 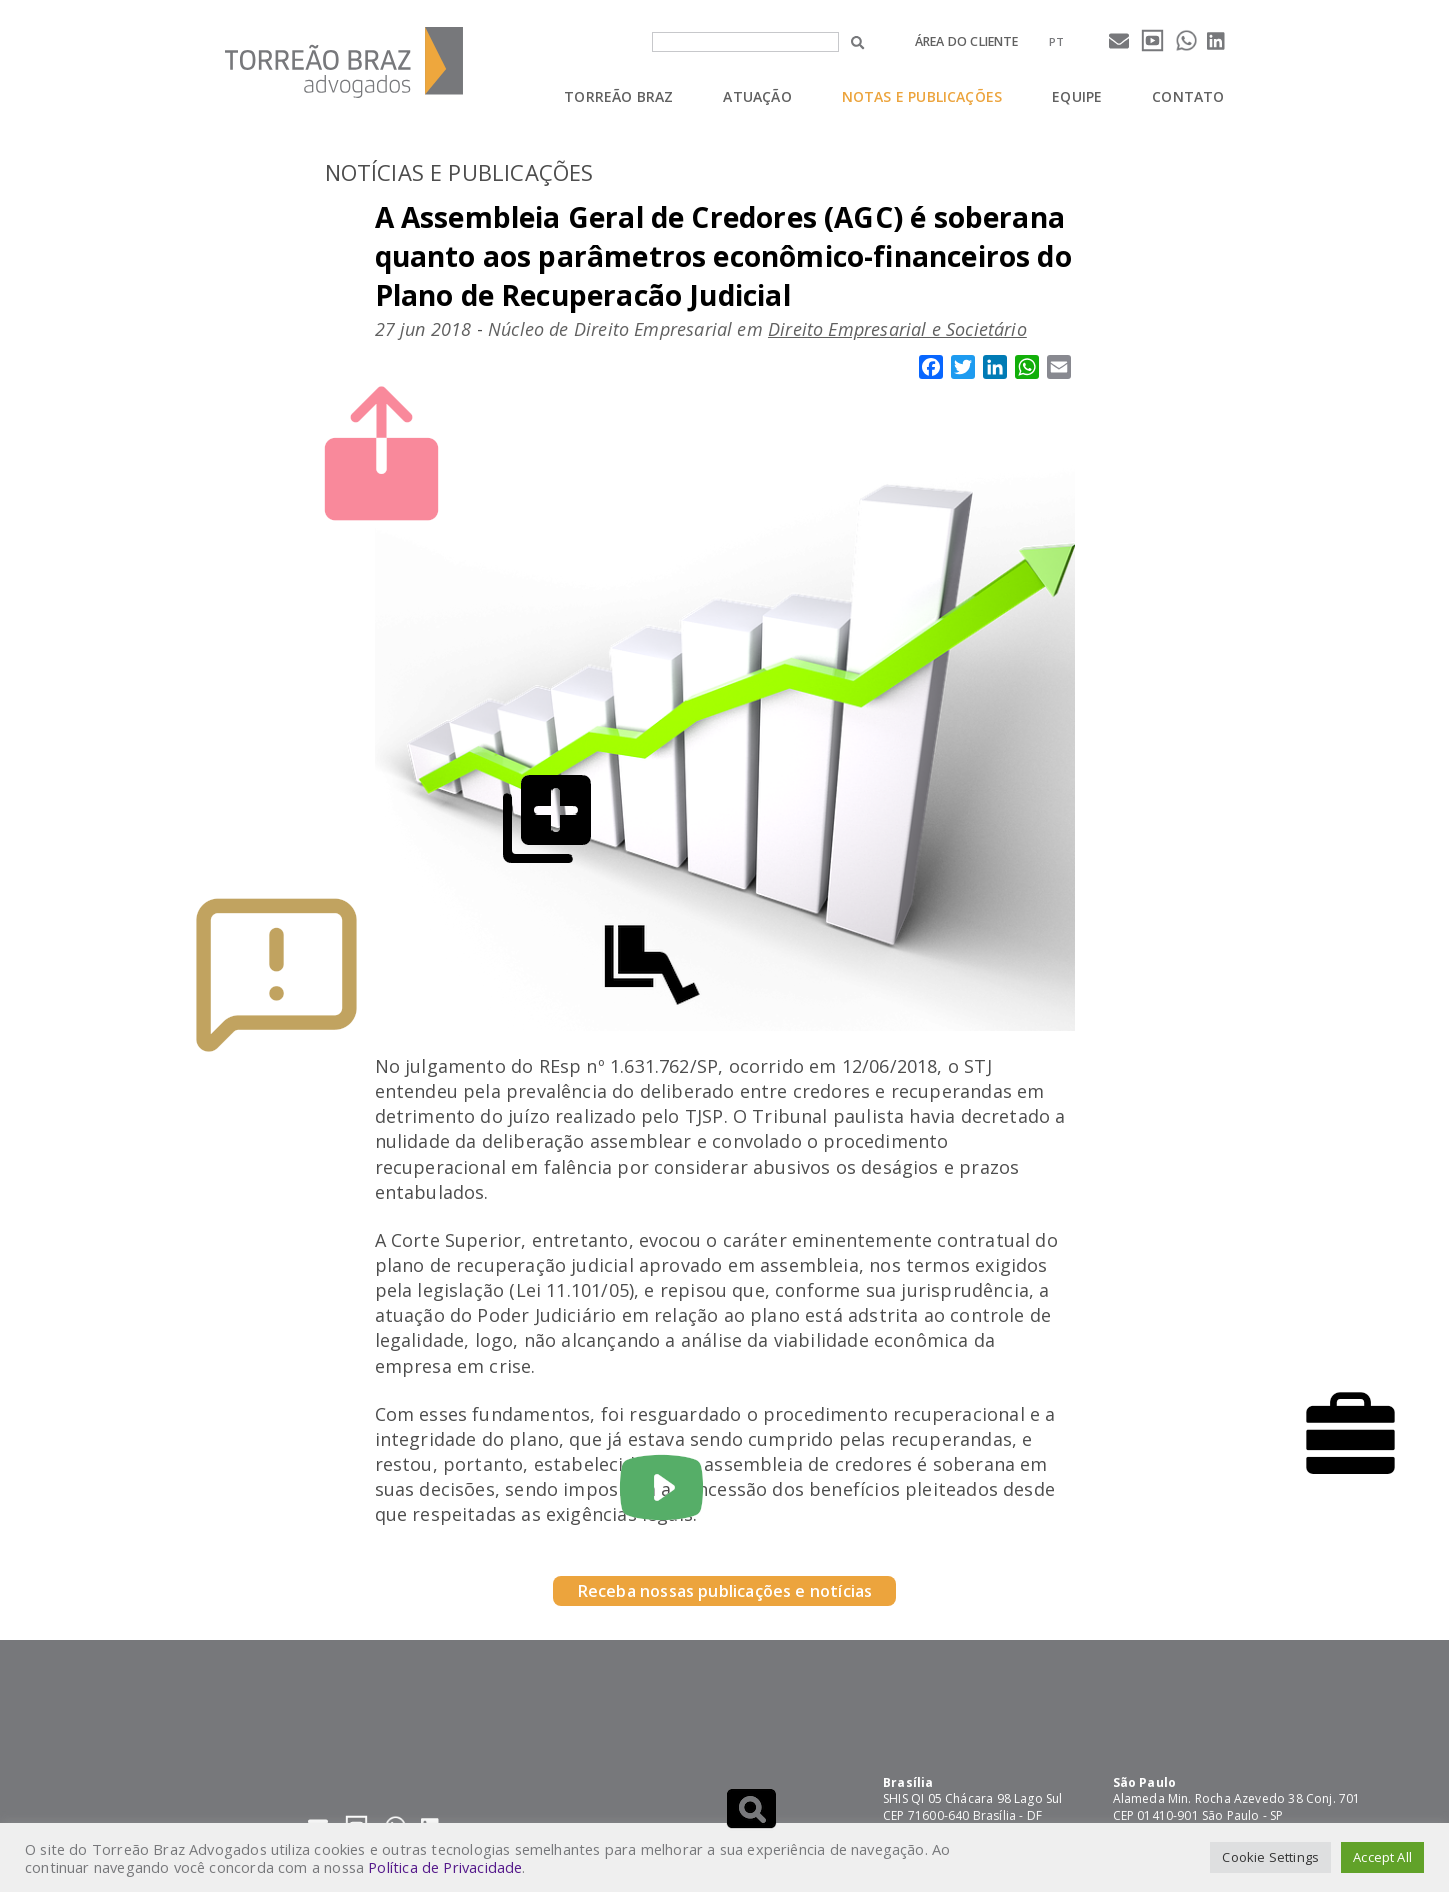 I want to click on export or upload a file, so click(x=381, y=458).